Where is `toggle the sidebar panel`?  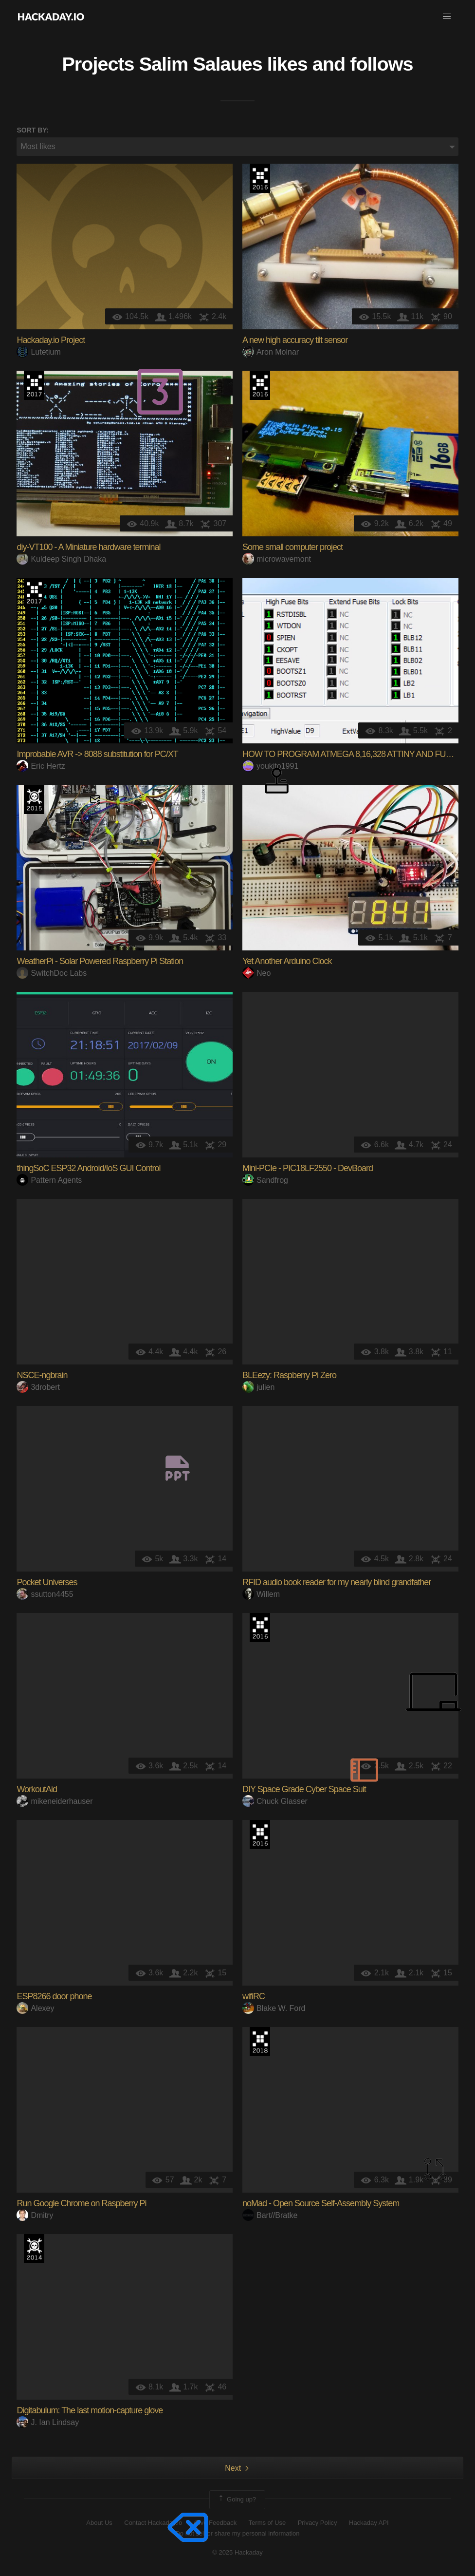
toggle the sidebar panel is located at coordinates (364, 1770).